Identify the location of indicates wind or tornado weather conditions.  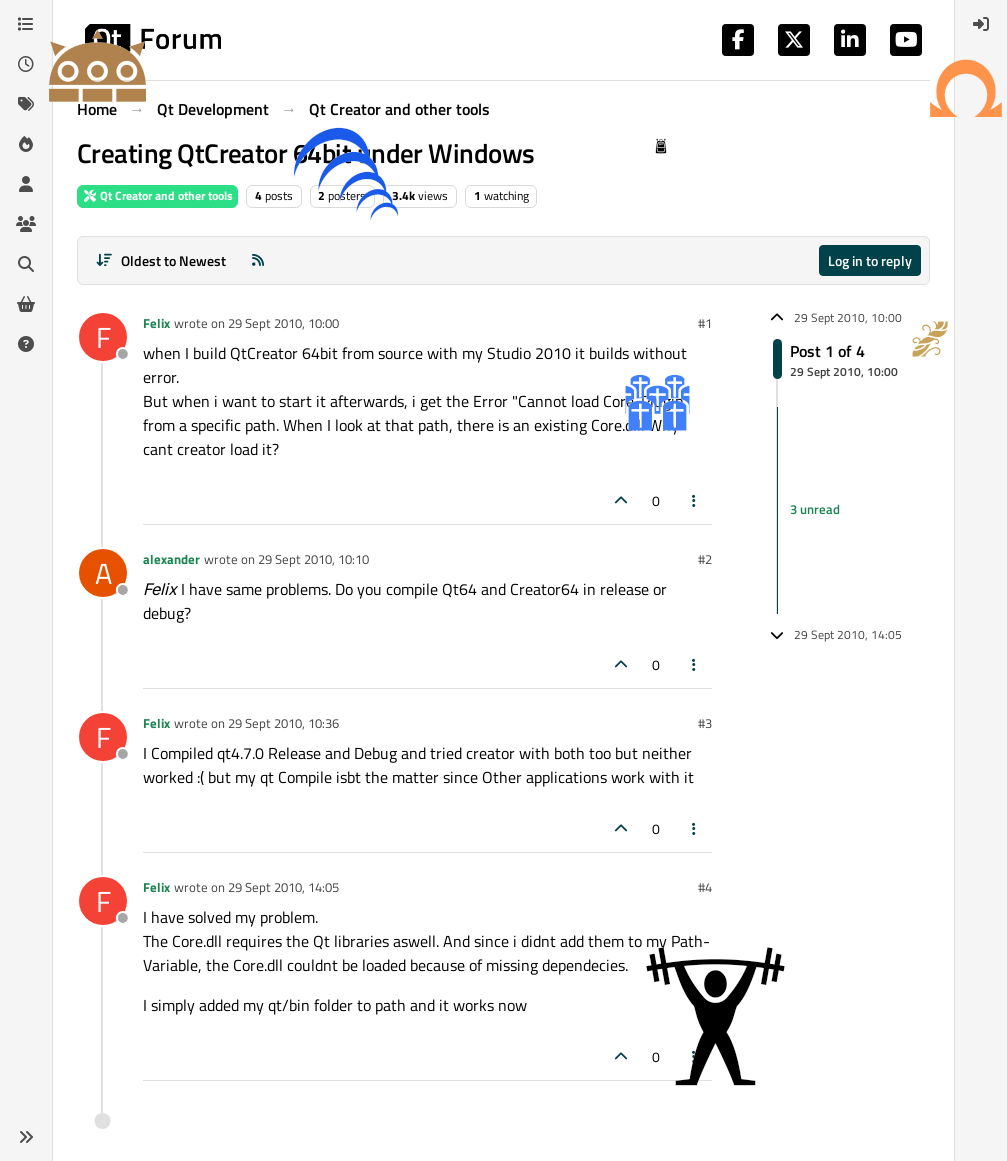
(345, 174).